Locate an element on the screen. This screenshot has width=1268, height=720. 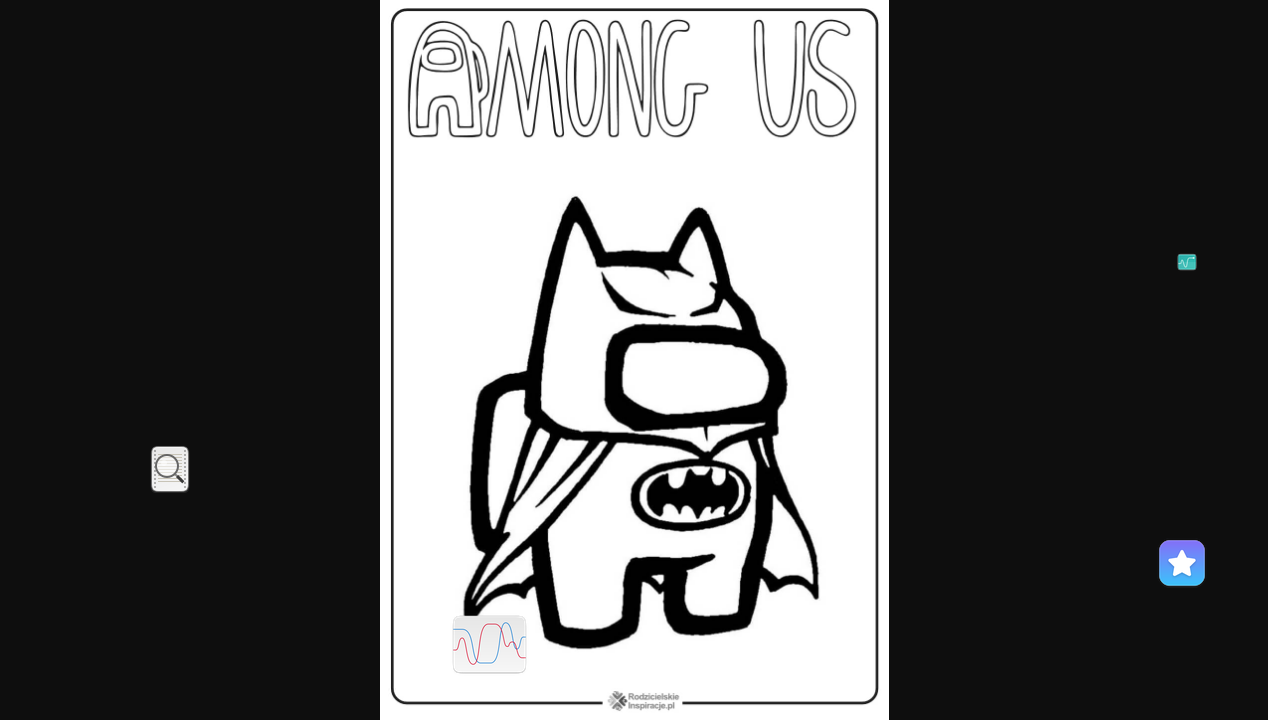
open the system logs application is located at coordinates (170, 469).